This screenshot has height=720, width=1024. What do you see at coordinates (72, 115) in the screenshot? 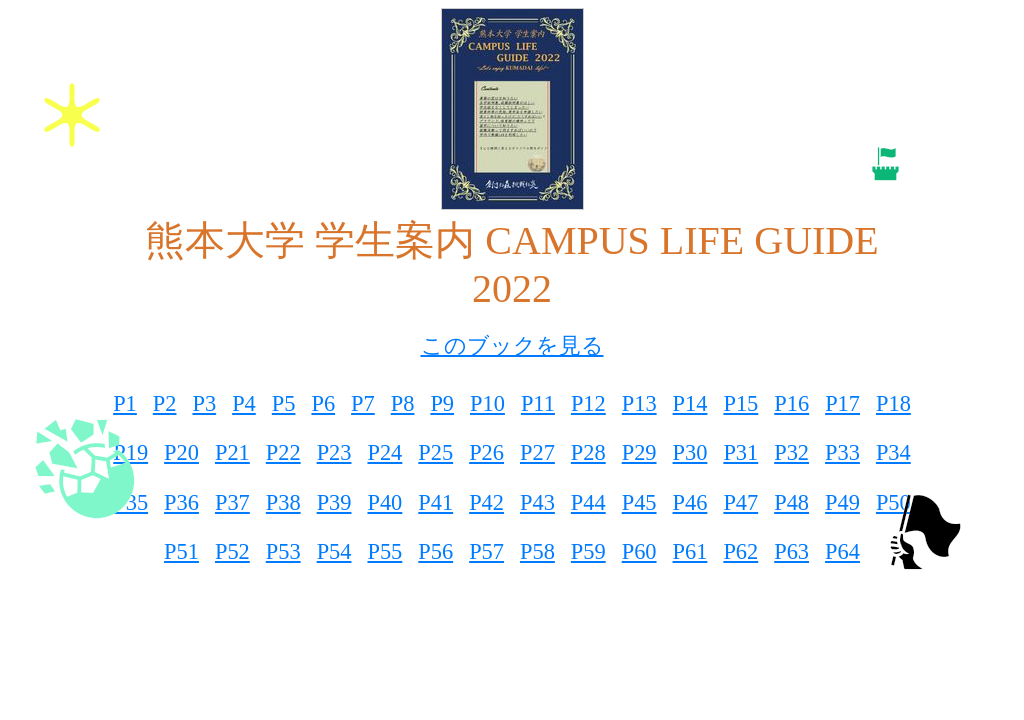
I see `indicates cold or winter weather conditions` at bounding box center [72, 115].